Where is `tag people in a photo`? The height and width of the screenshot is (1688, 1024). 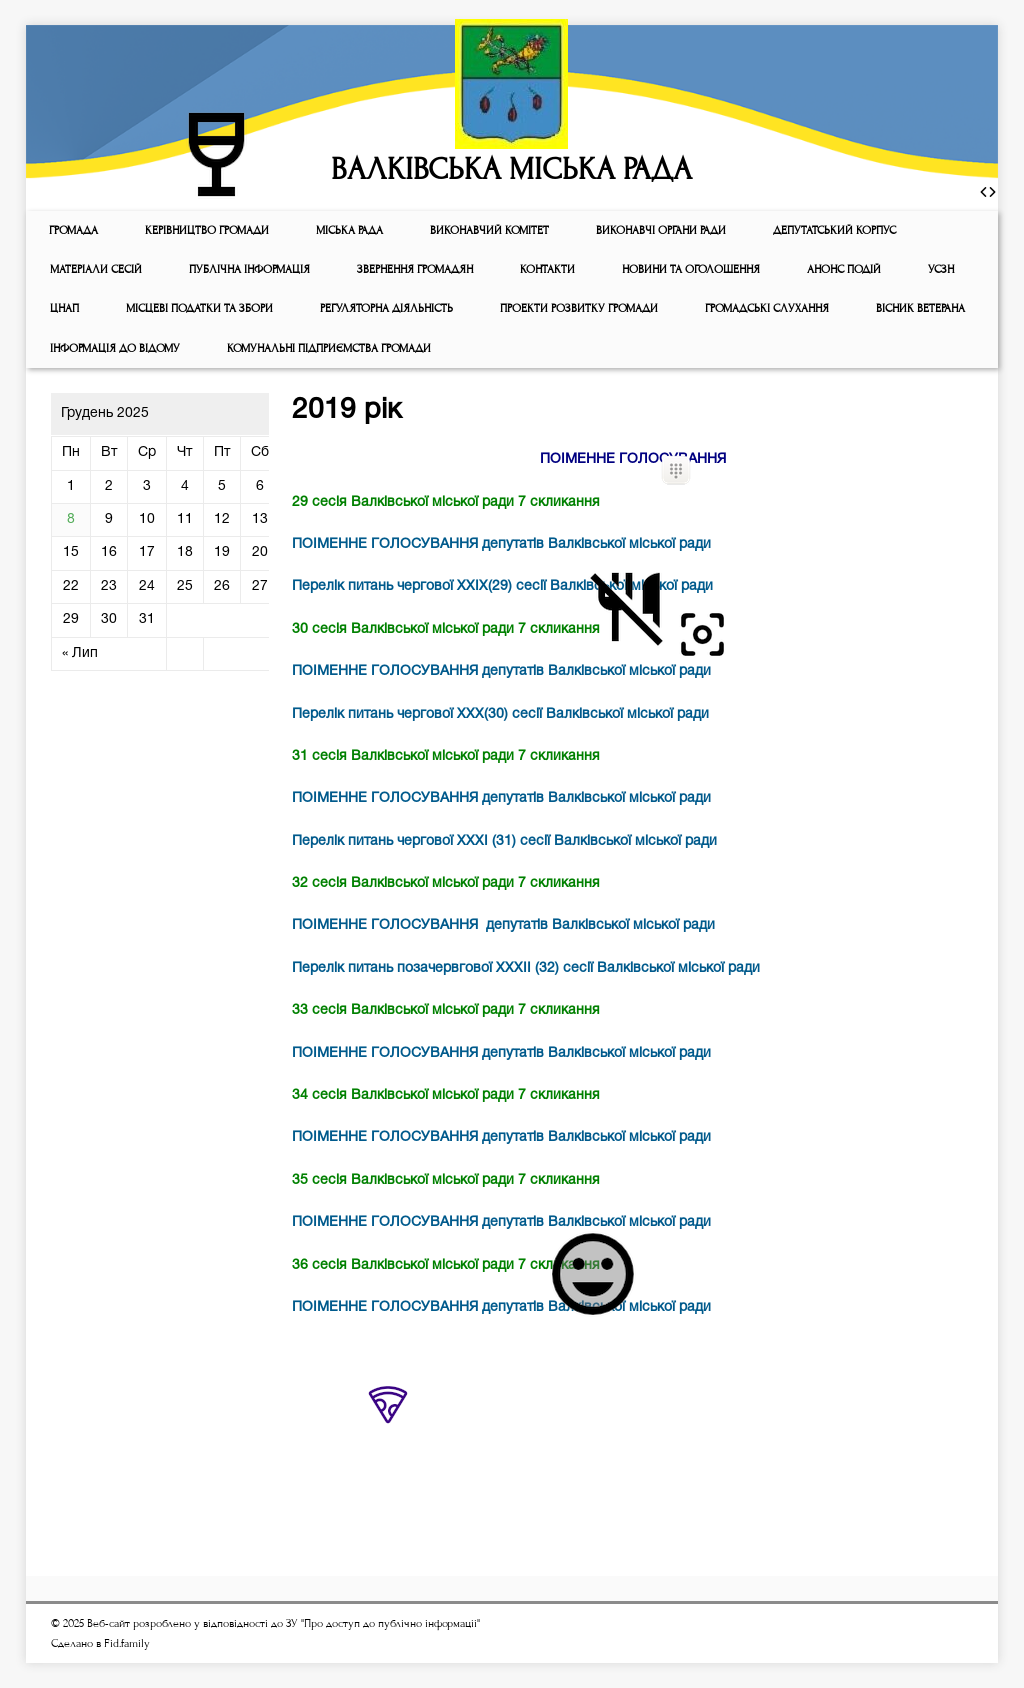 tag people in a photo is located at coordinates (593, 1274).